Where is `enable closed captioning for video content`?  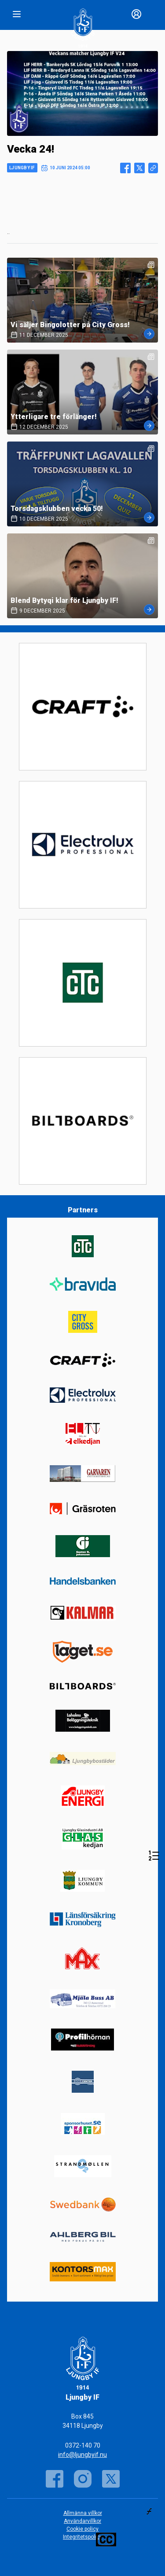 enable closed captioning for video content is located at coordinates (106, 2540).